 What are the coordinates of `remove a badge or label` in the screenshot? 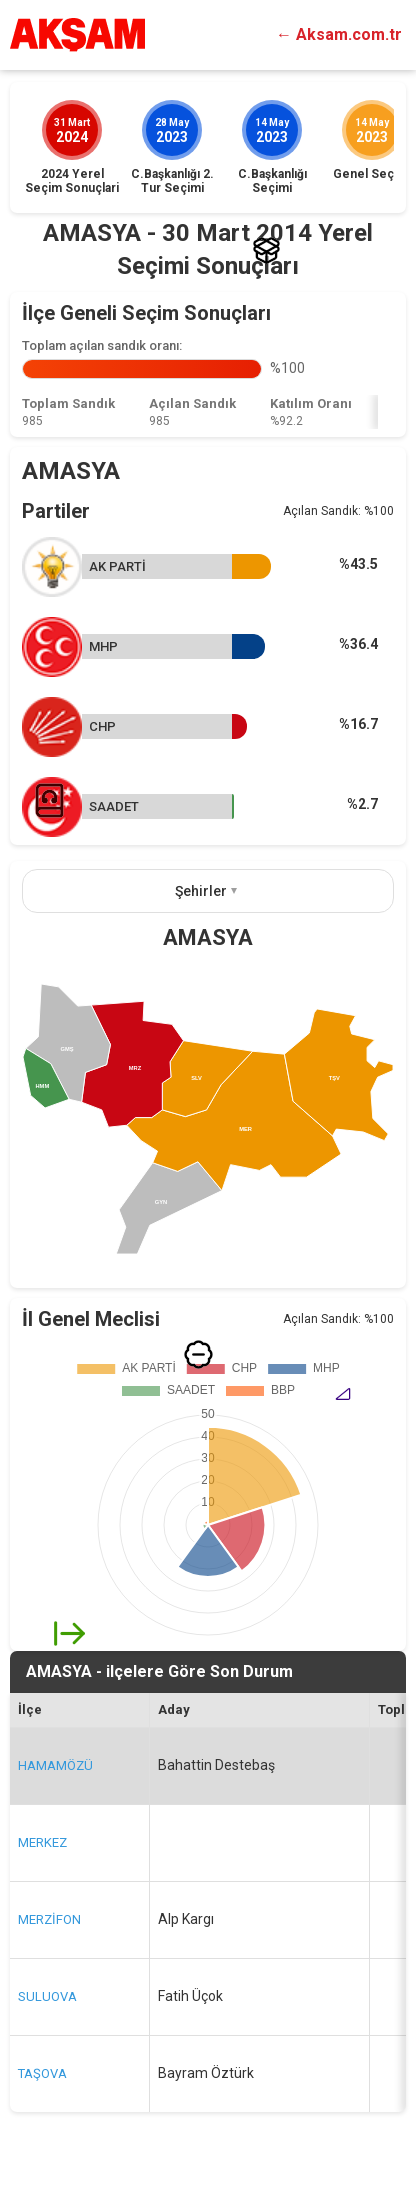 It's located at (198, 1354).